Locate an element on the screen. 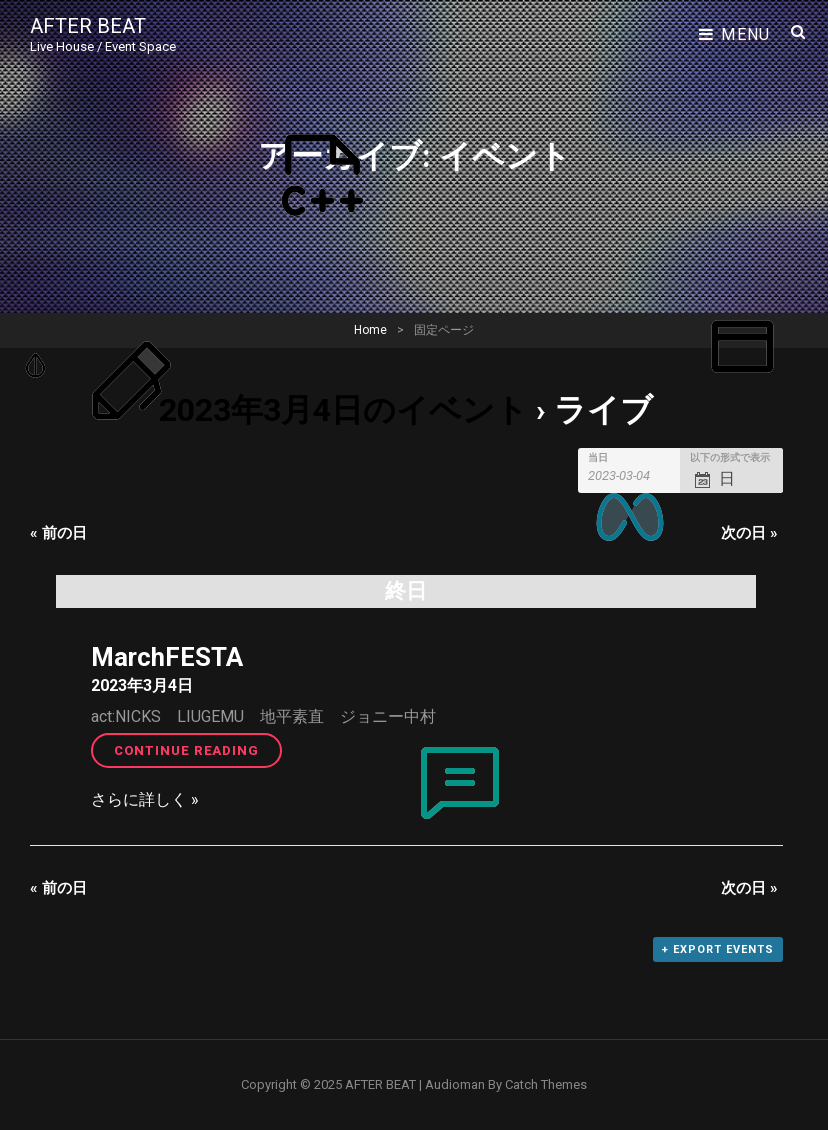 The width and height of the screenshot is (828, 1130). a C++ source code file is located at coordinates (322, 178).